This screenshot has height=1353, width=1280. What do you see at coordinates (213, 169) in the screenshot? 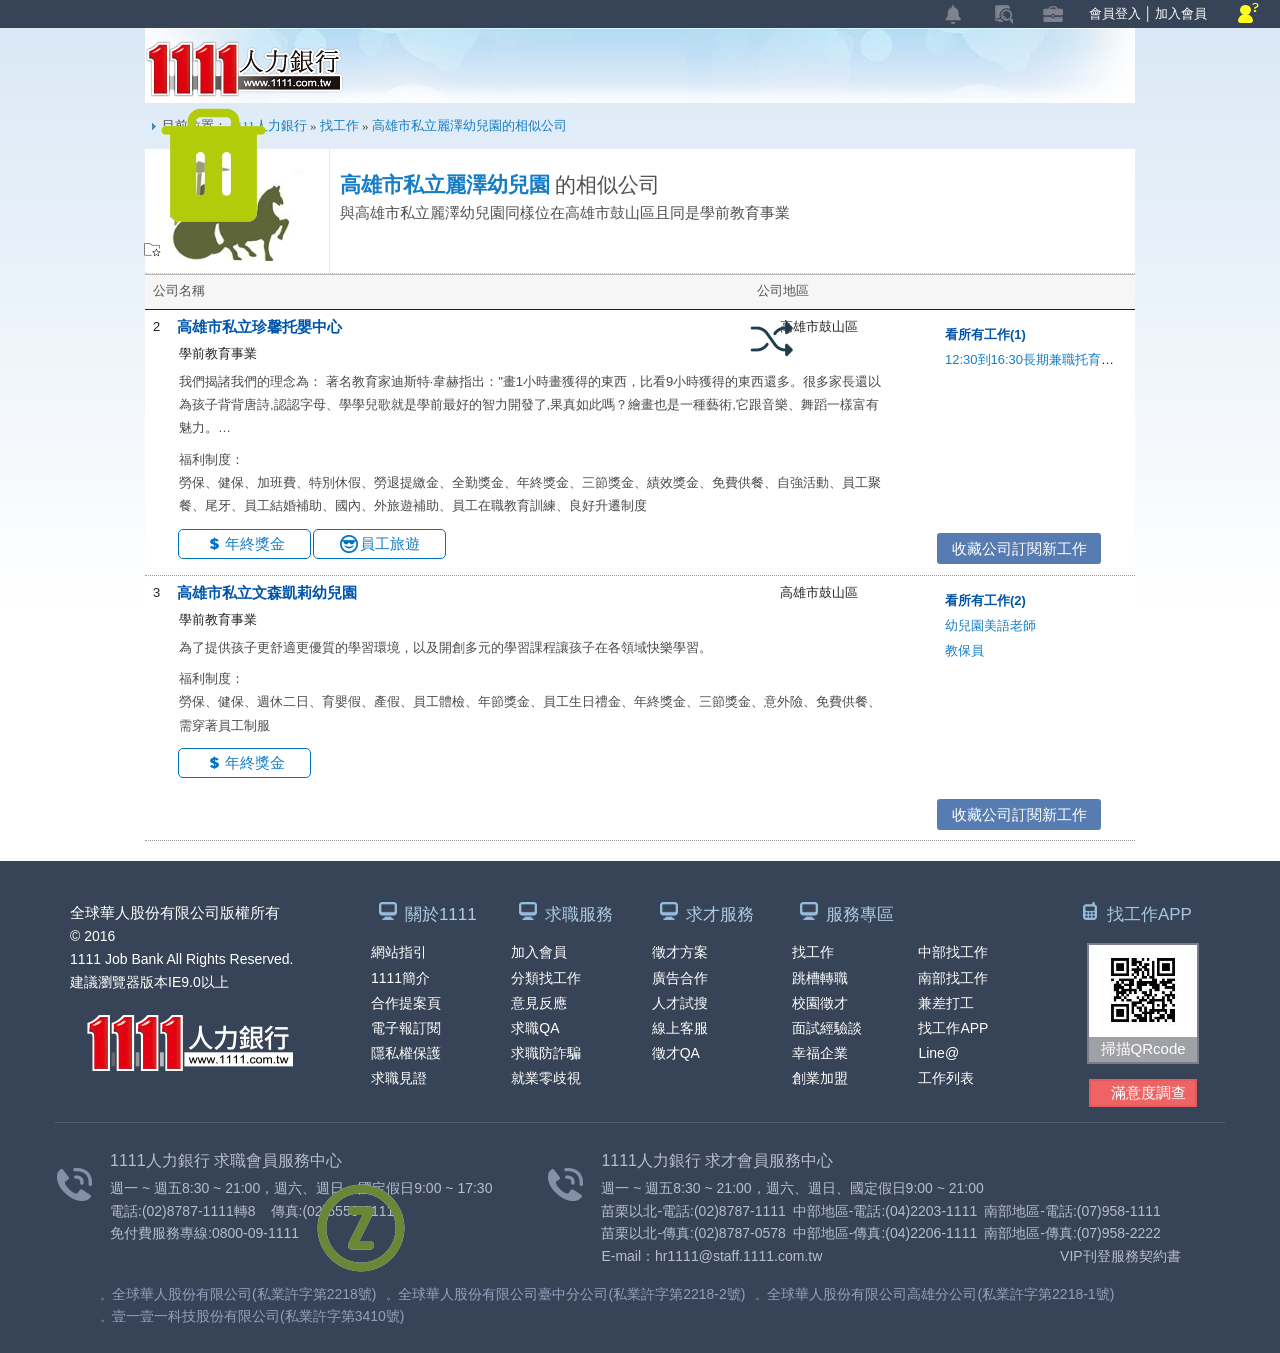
I see `delete this item` at bounding box center [213, 169].